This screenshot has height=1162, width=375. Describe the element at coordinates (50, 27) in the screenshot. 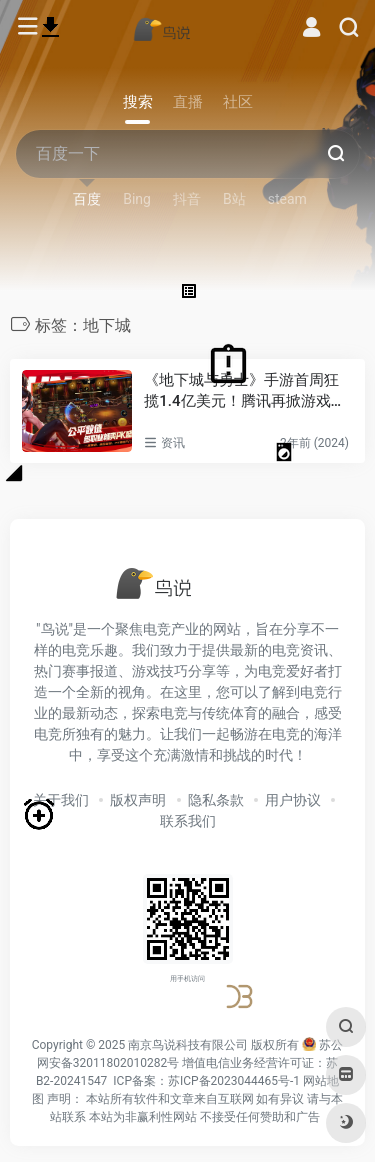

I see `download a file or app` at that location.